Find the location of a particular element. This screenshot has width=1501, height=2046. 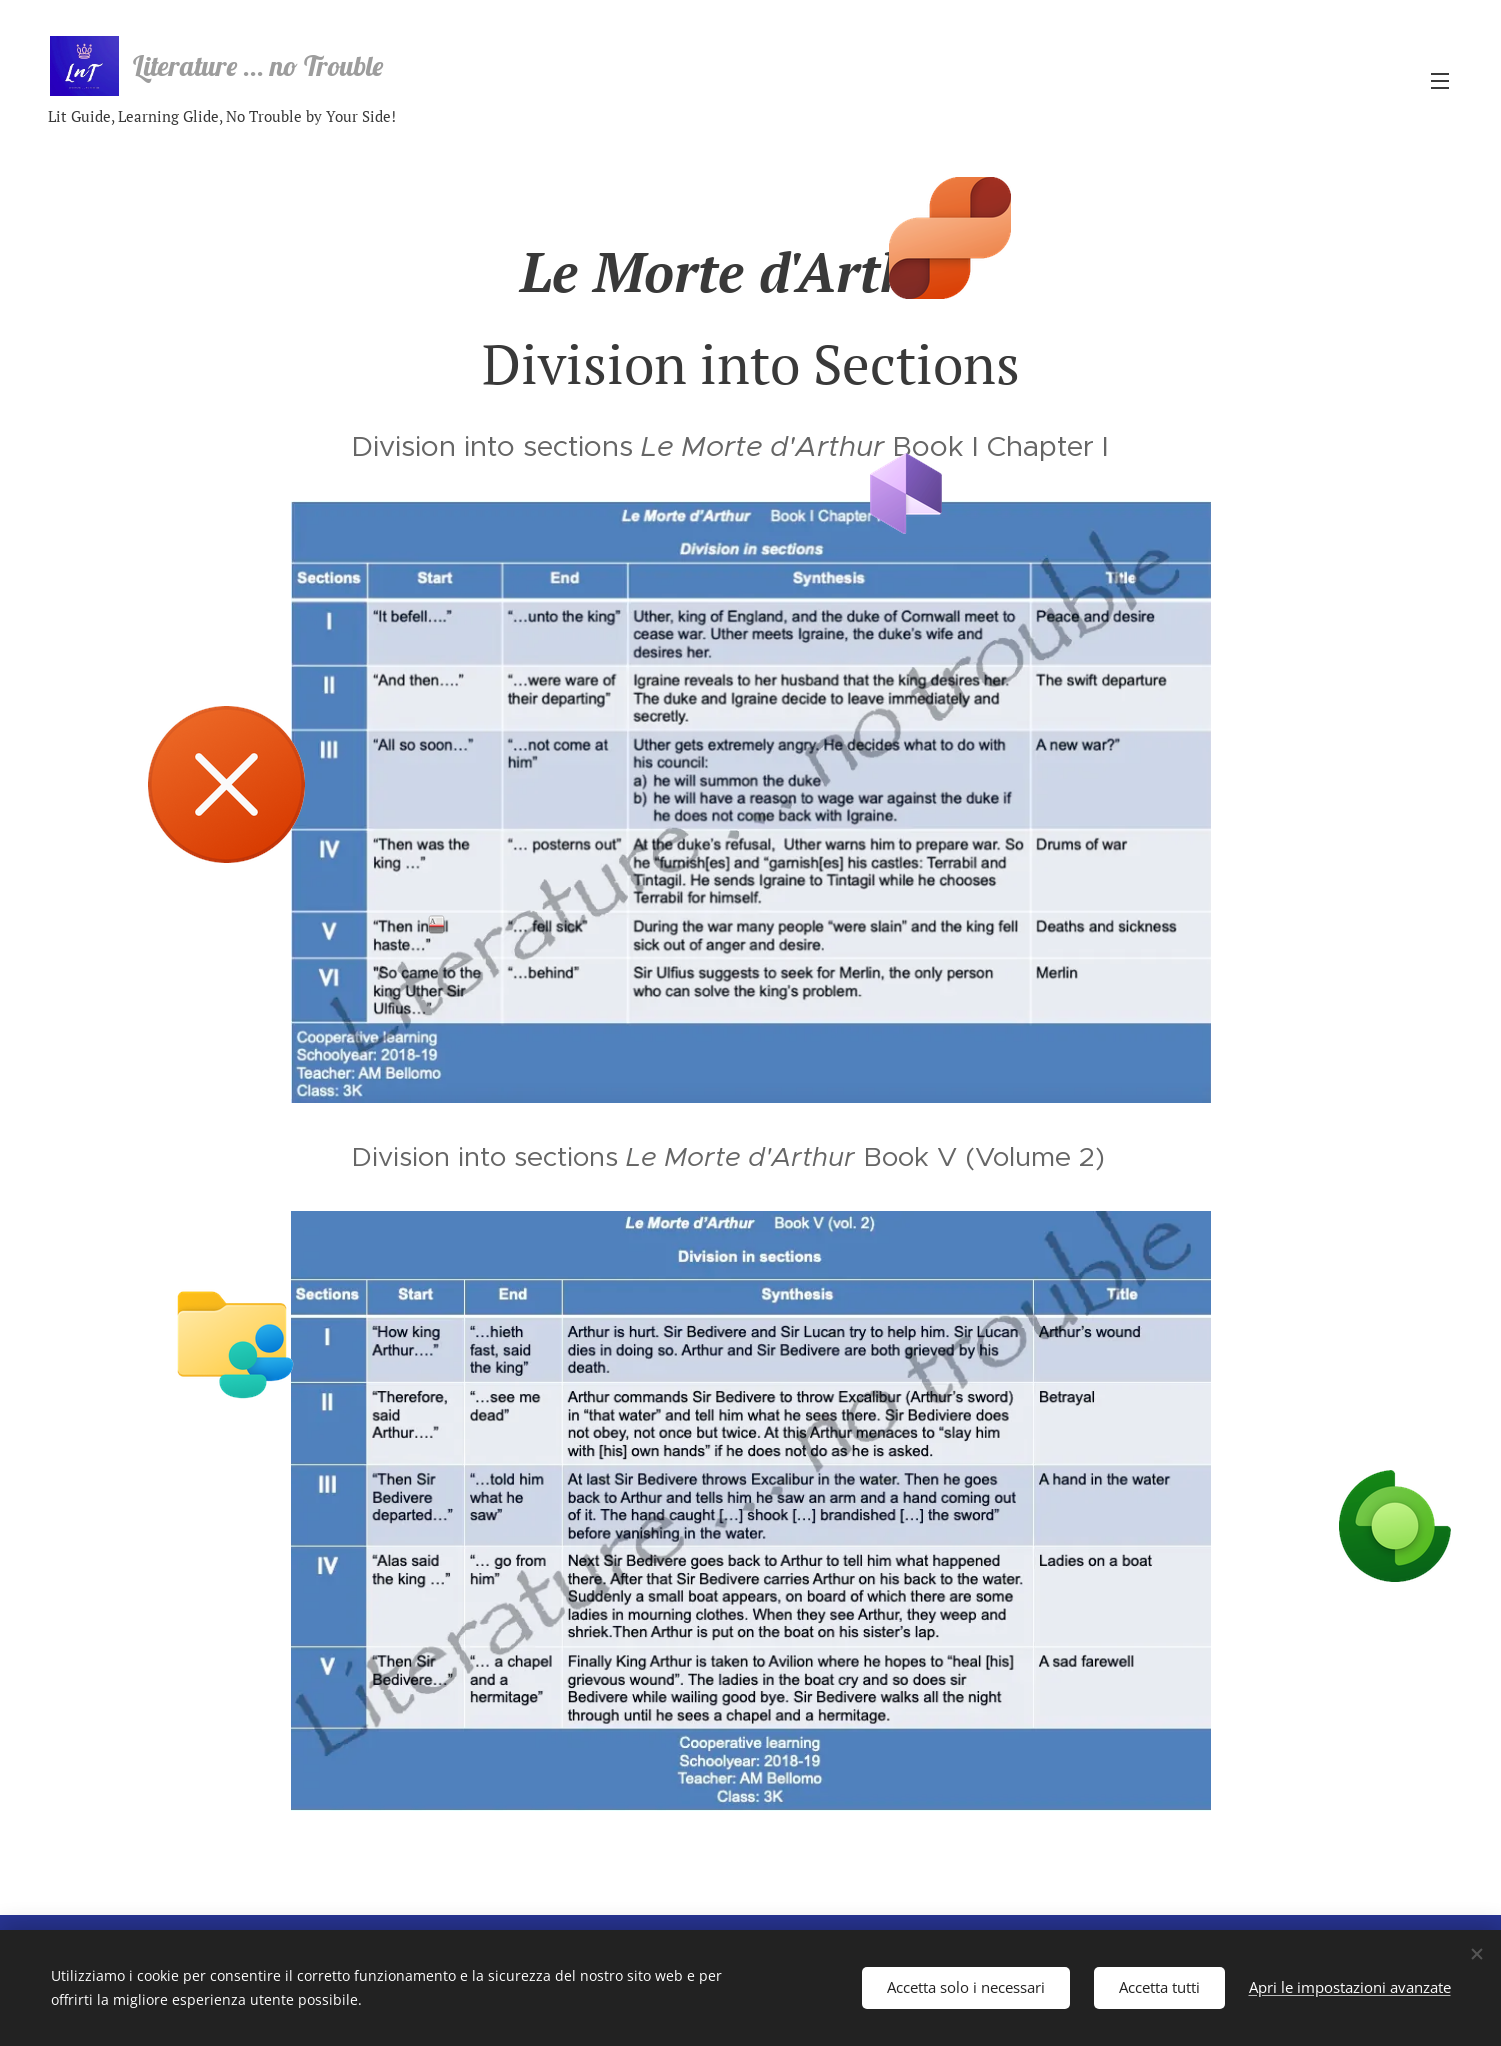

open insights app is located at coordinates (1395, 1526).